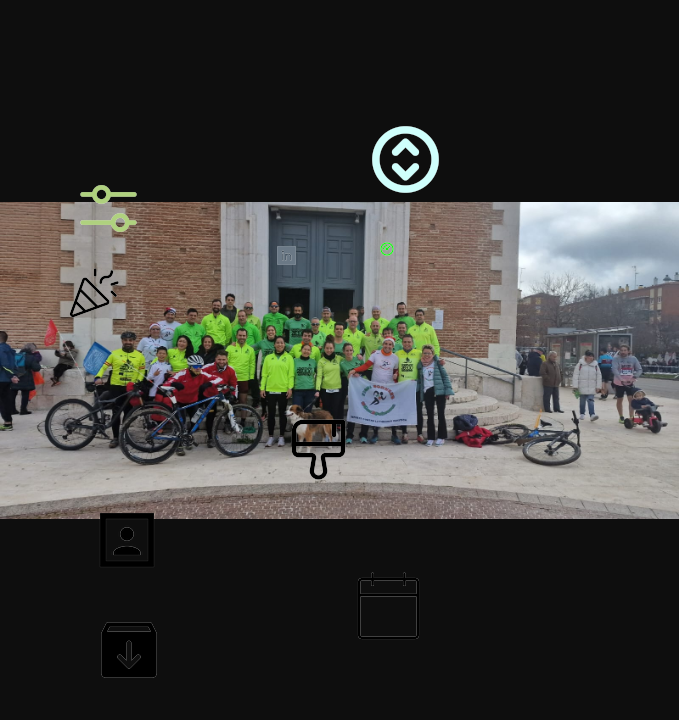 This screenshot has width=679, height=720. What do you see at coordinates (405, 159) in the screenshot?
I see `expand or collapse content` at bounding box center [405, 159].